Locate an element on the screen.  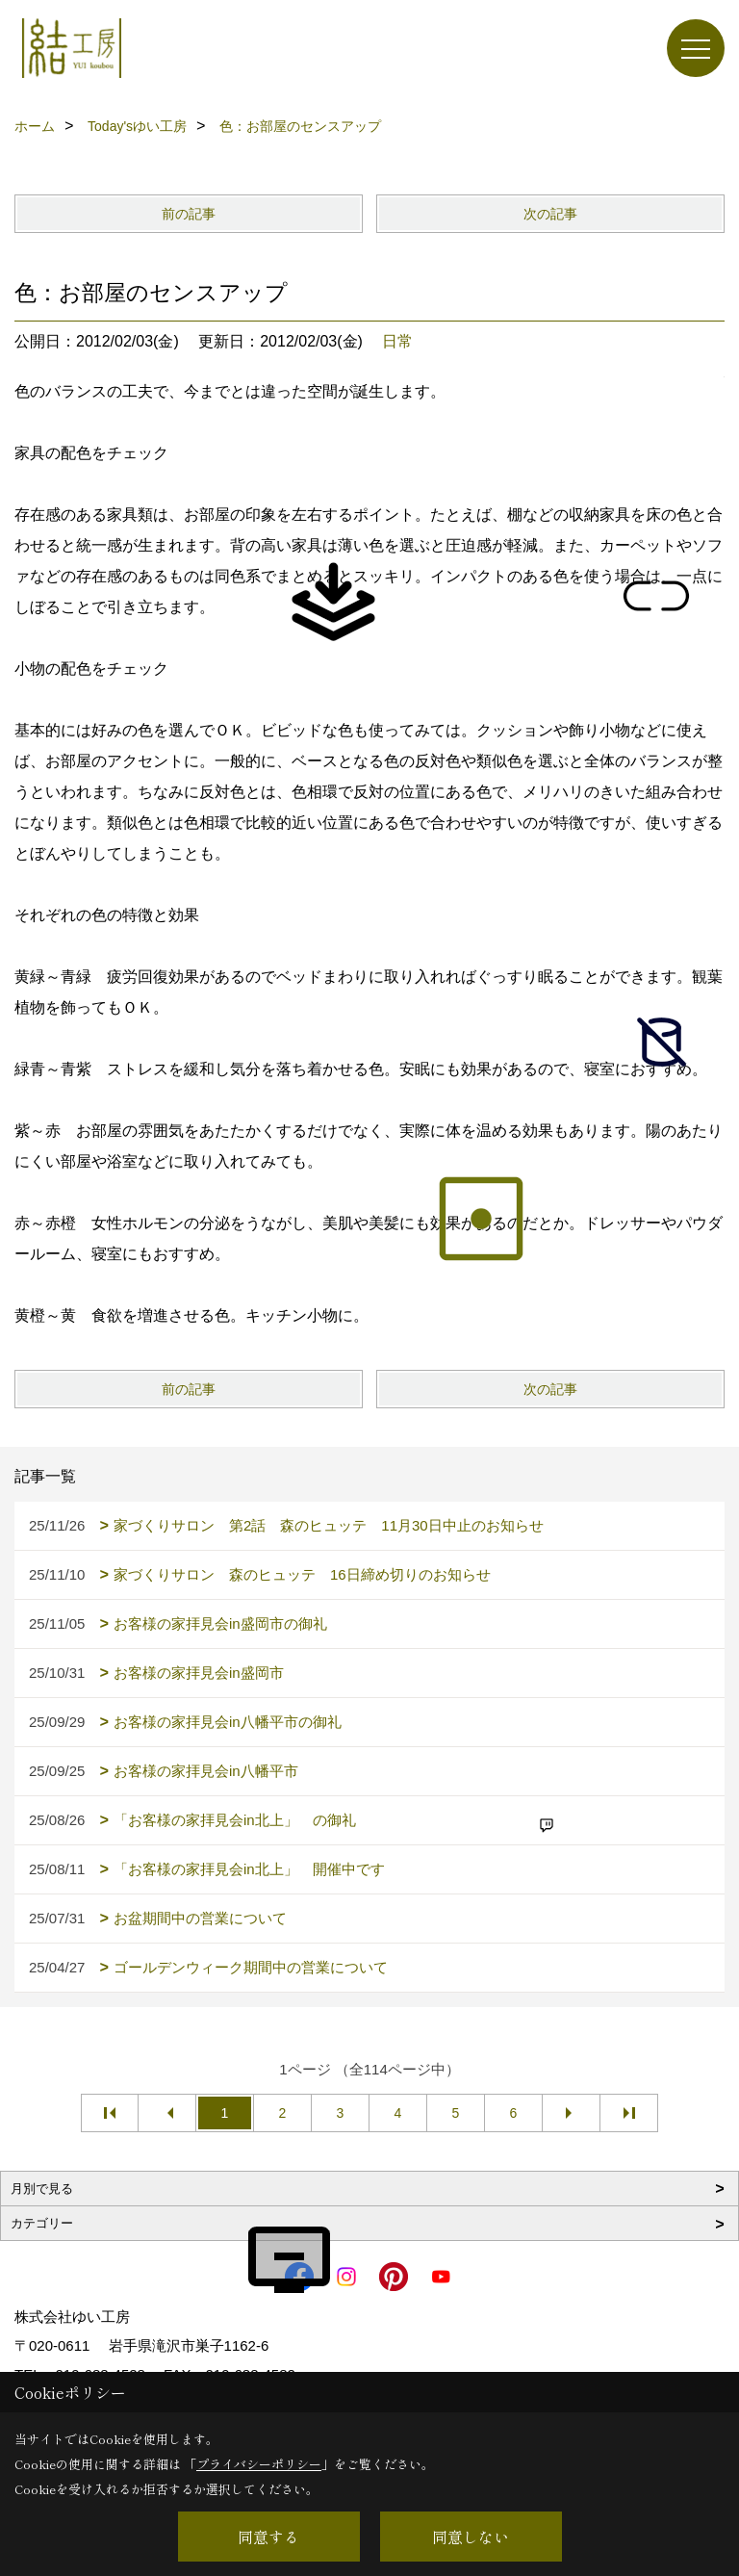
indicates a modified file in a diff view is located at coordinates (481, 1219).